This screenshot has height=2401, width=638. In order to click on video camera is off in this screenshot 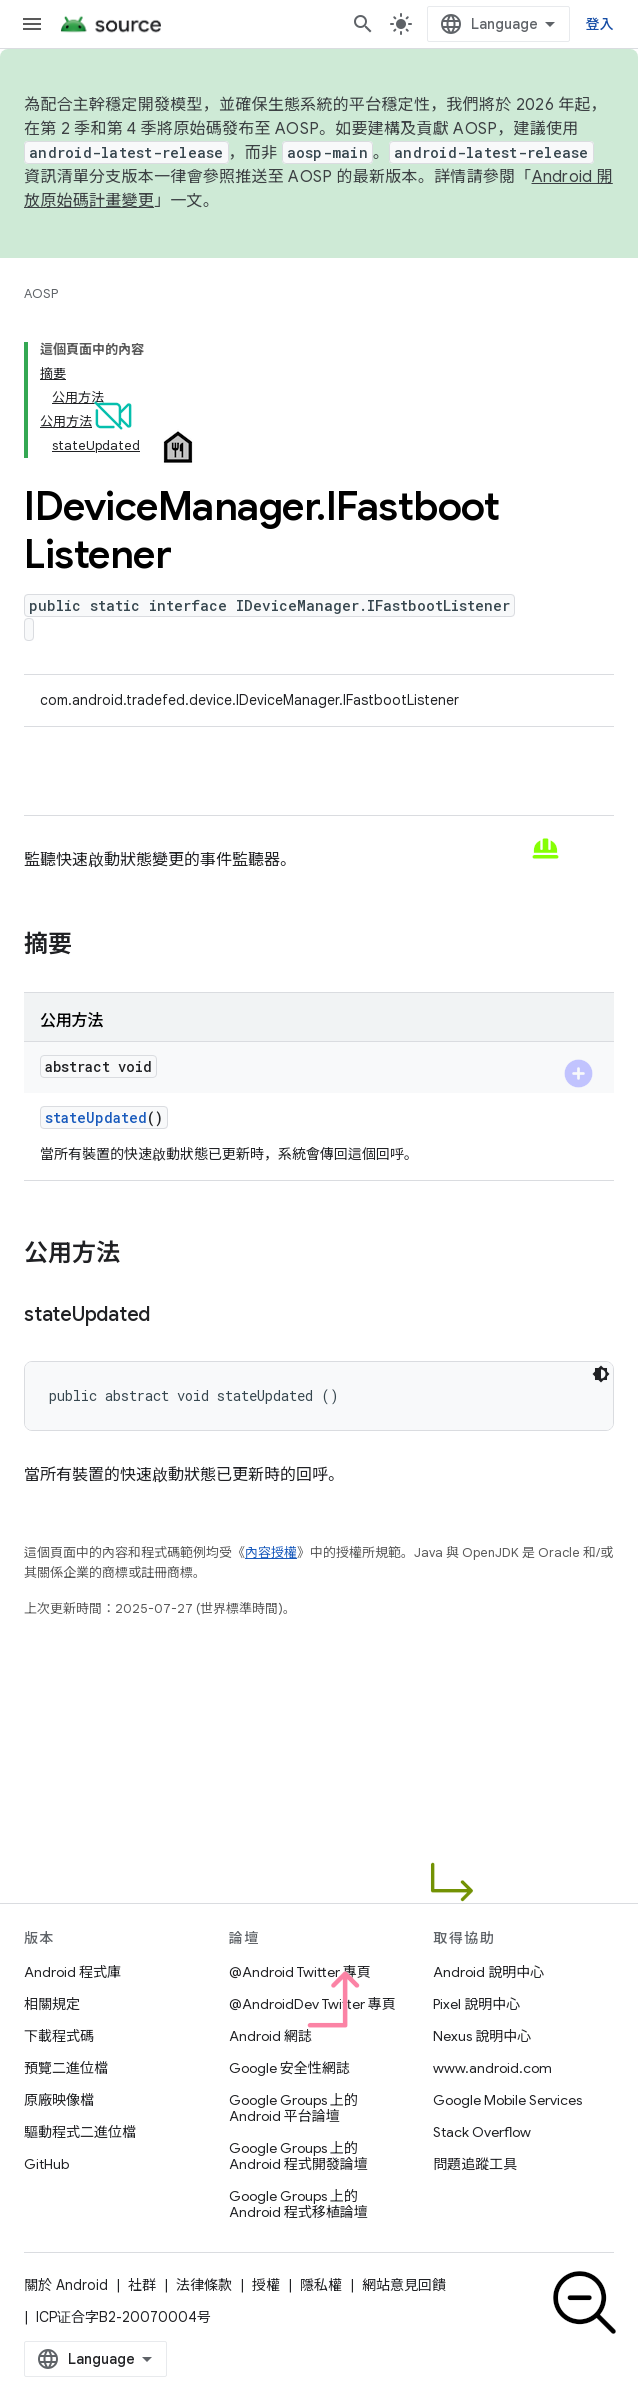, I will do `click(113, 415)`.